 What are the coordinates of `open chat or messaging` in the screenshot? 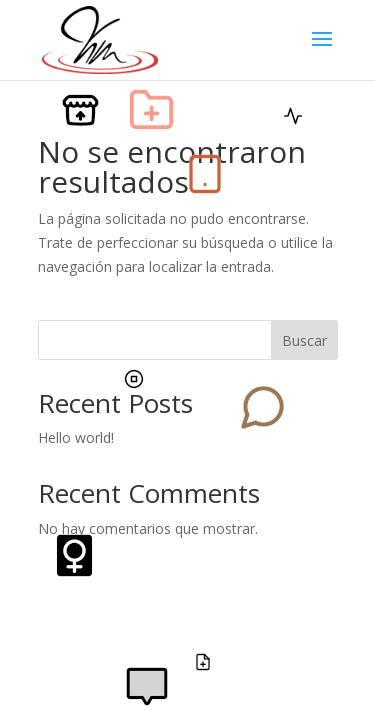 It's located at (147, 685).